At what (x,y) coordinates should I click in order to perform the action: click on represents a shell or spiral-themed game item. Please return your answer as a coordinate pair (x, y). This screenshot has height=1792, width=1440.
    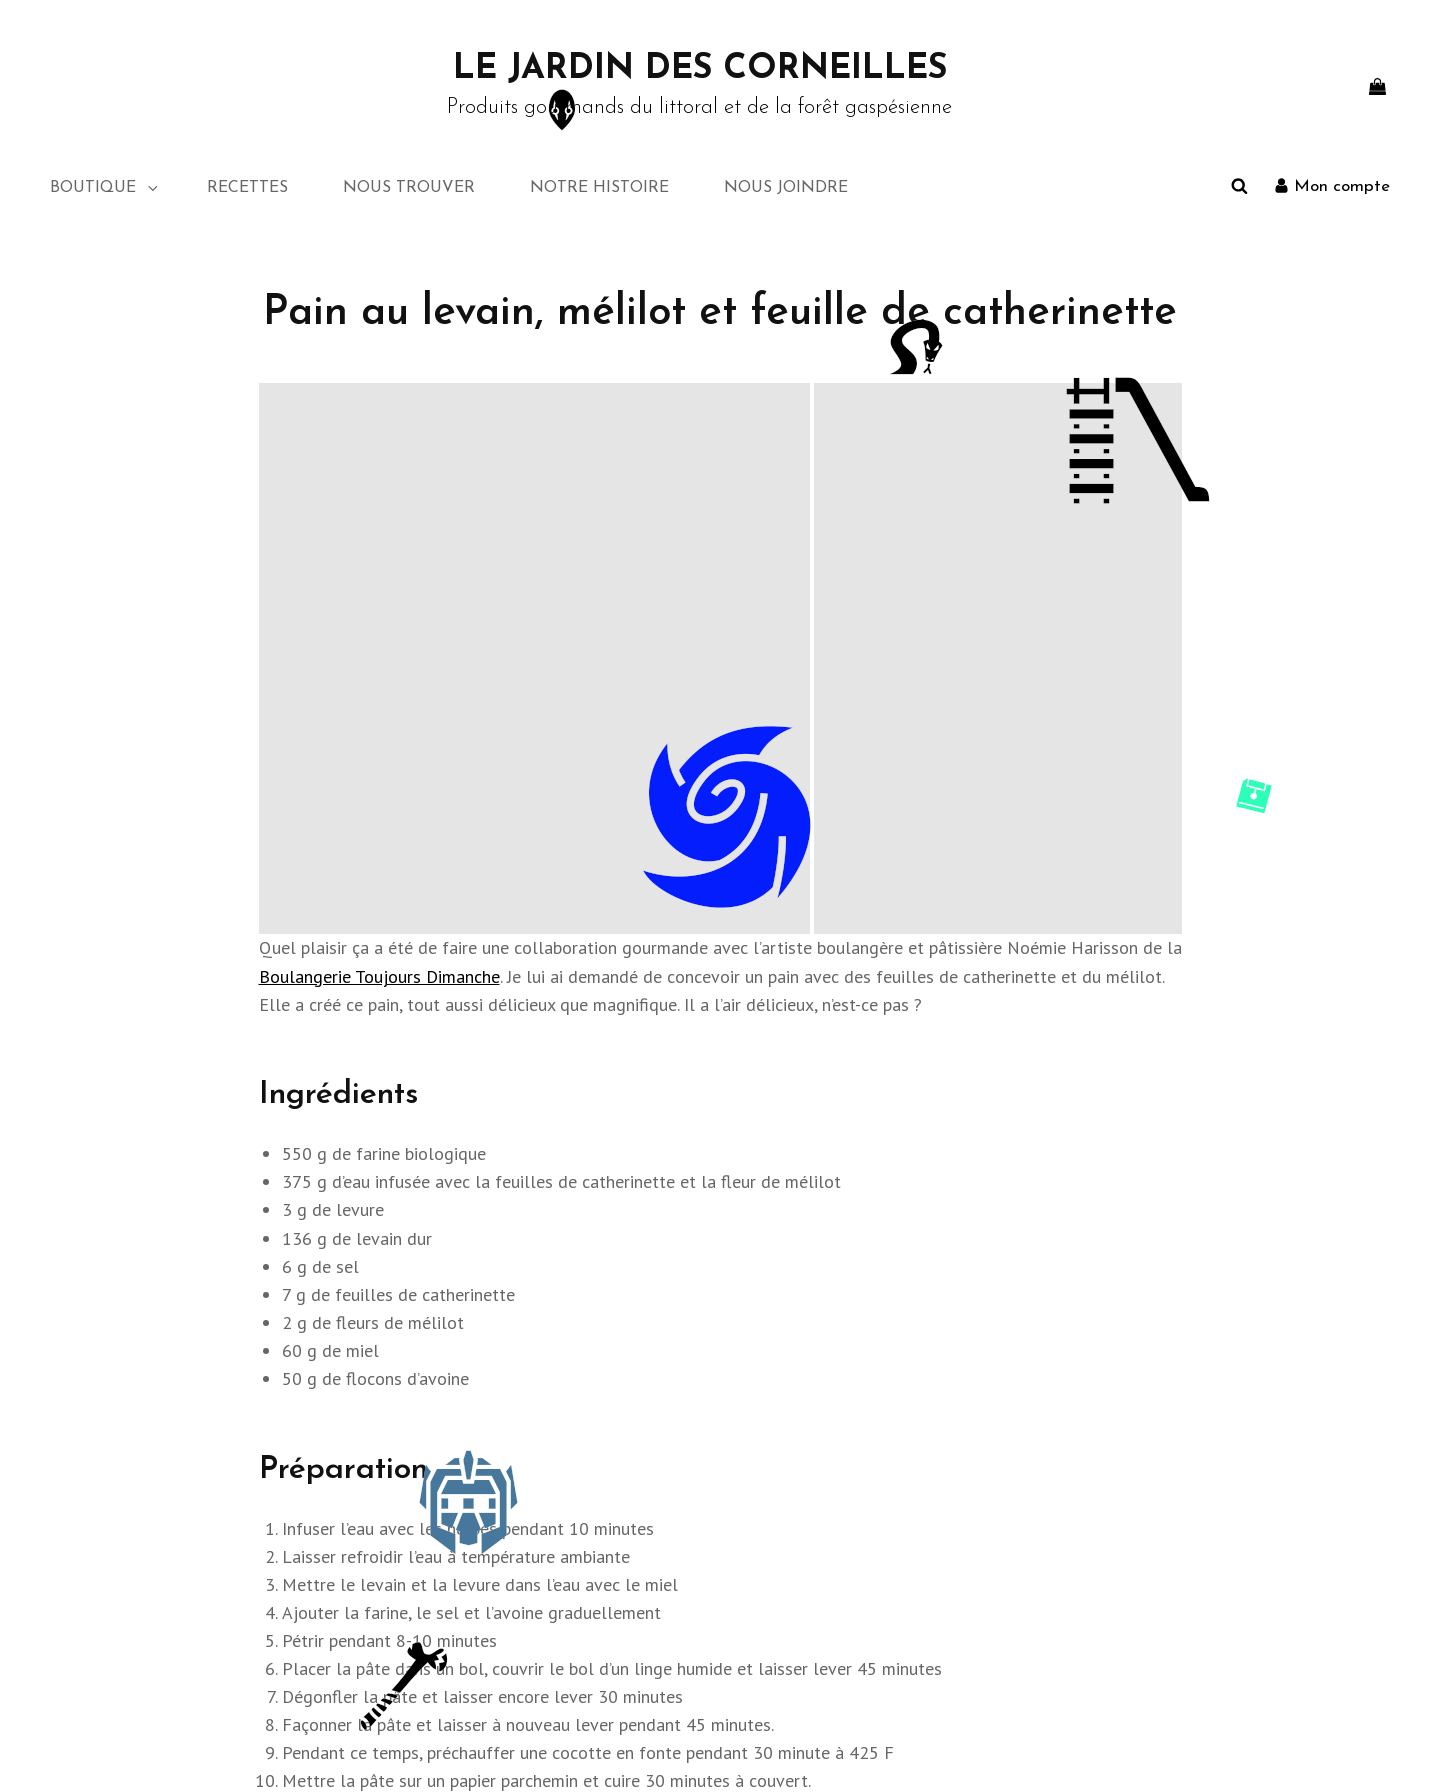
    Looking at the image, I should click on (727, 816).